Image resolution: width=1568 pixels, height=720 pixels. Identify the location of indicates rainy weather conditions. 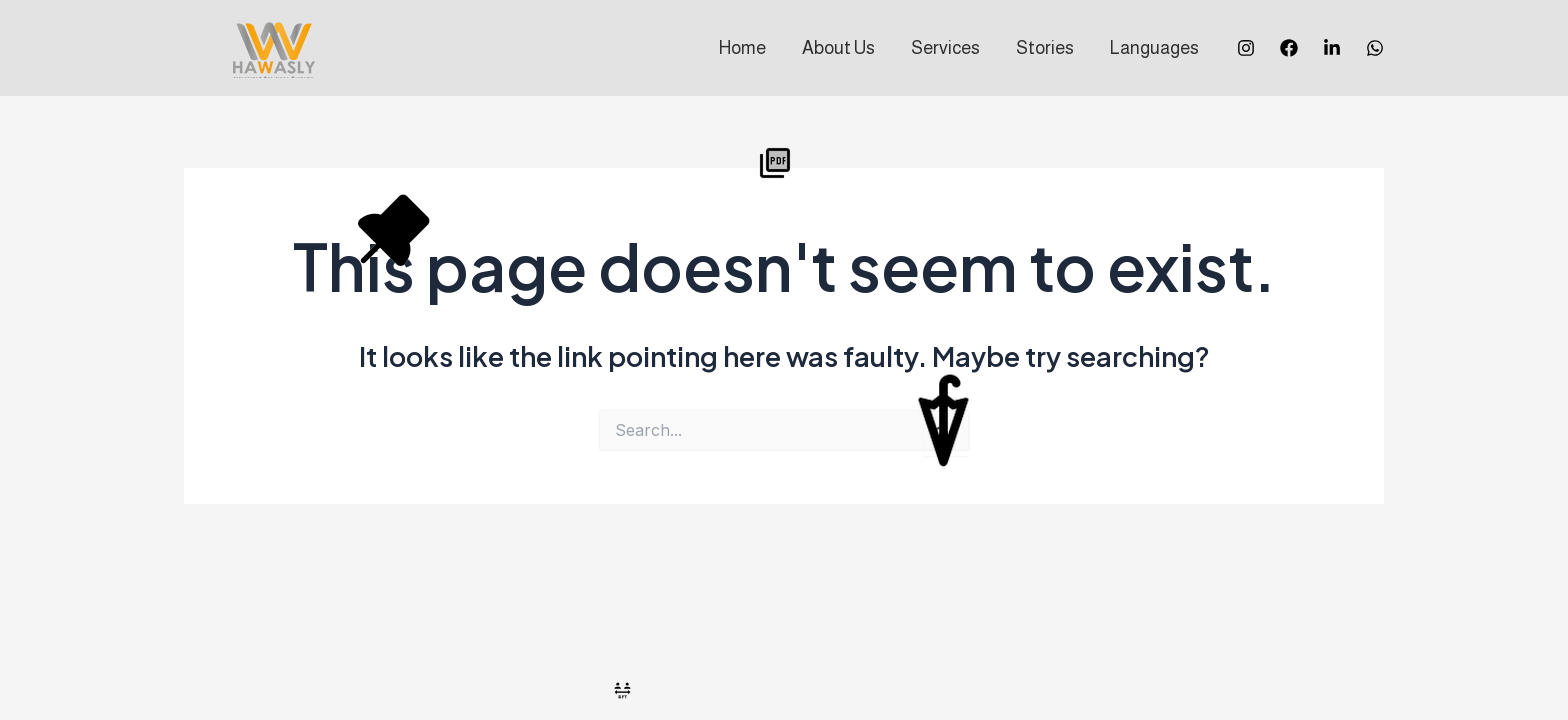
(943, 422).